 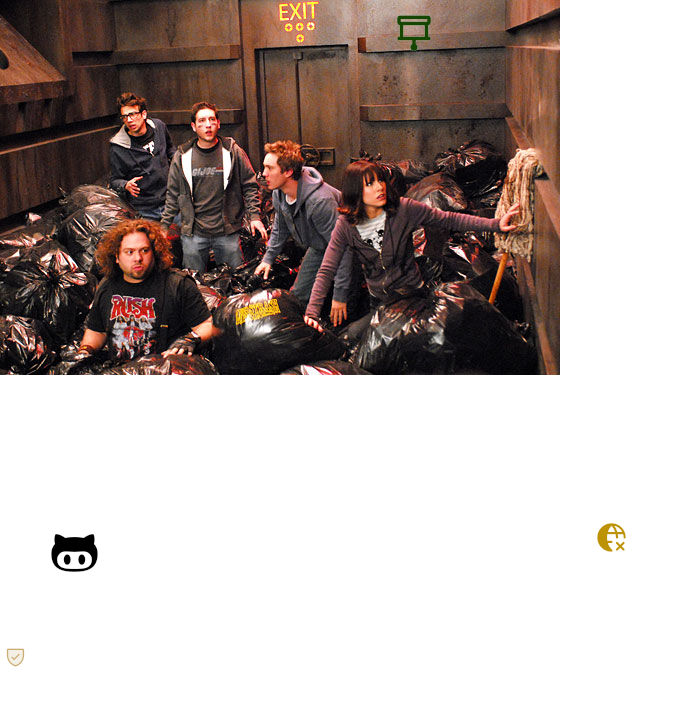 What do you see at coordinates (15, 656) in the screenshot?
I see `indicates verified or secure status` at bounding box center [15, 656].